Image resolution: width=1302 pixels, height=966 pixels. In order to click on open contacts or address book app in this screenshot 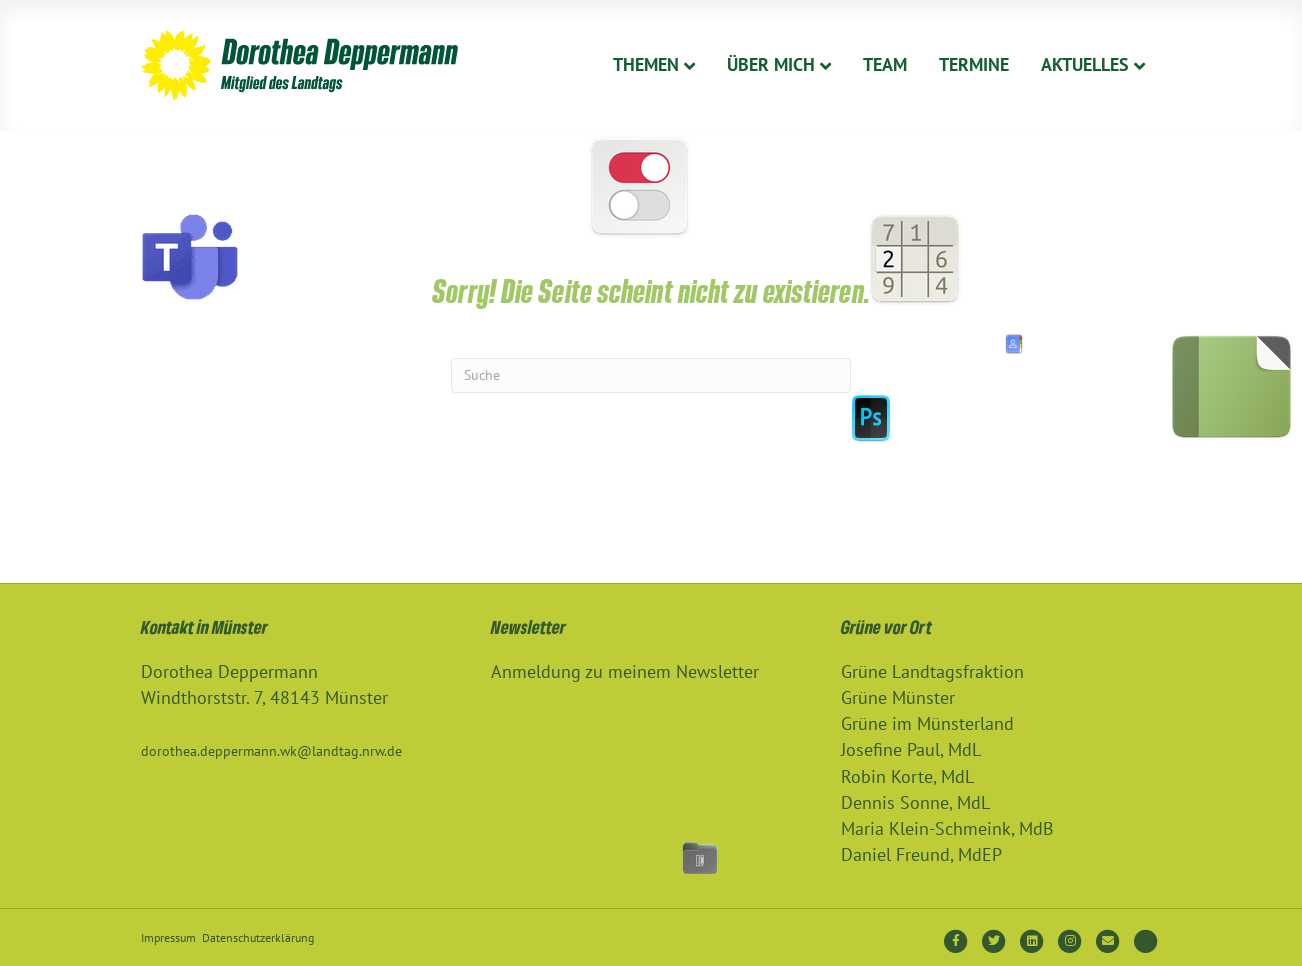, I will do `click(1014, 344)`.